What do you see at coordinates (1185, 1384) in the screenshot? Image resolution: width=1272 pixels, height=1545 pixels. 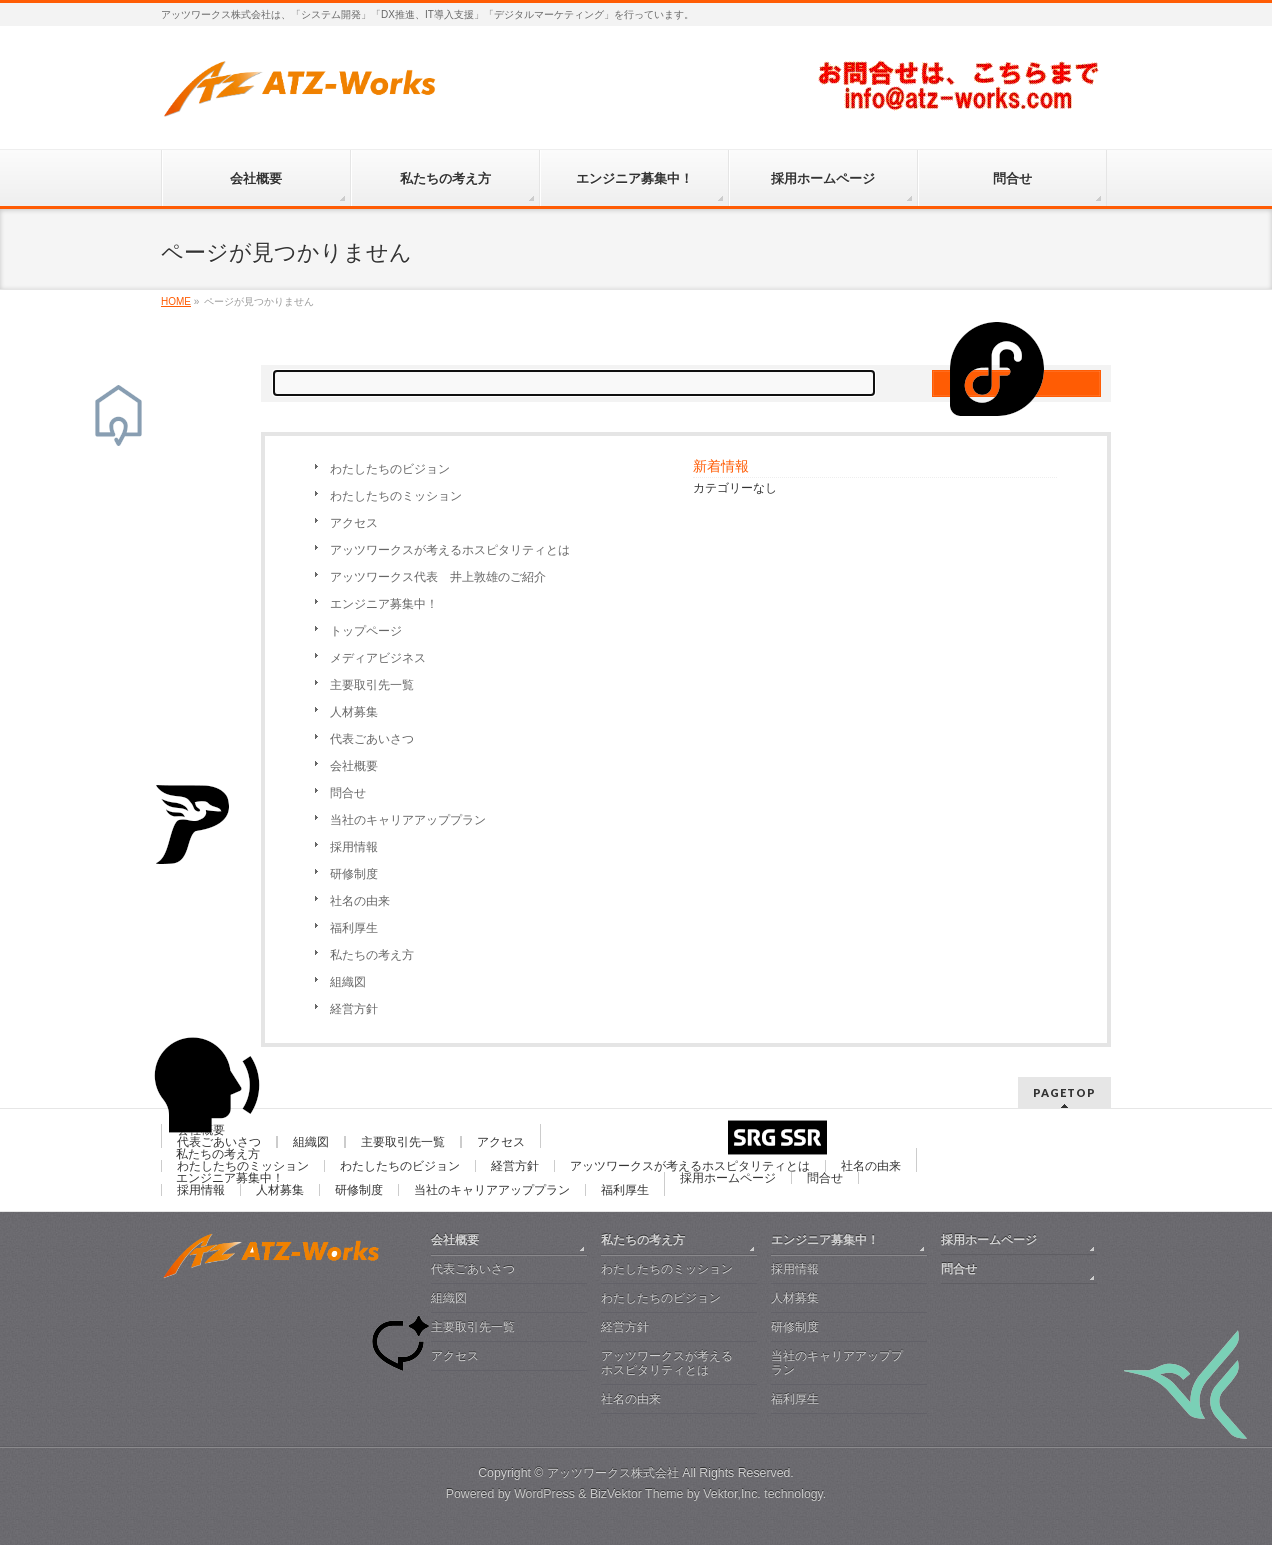 I see `arlo smart home security app` at bounding box center [1185, 1384].